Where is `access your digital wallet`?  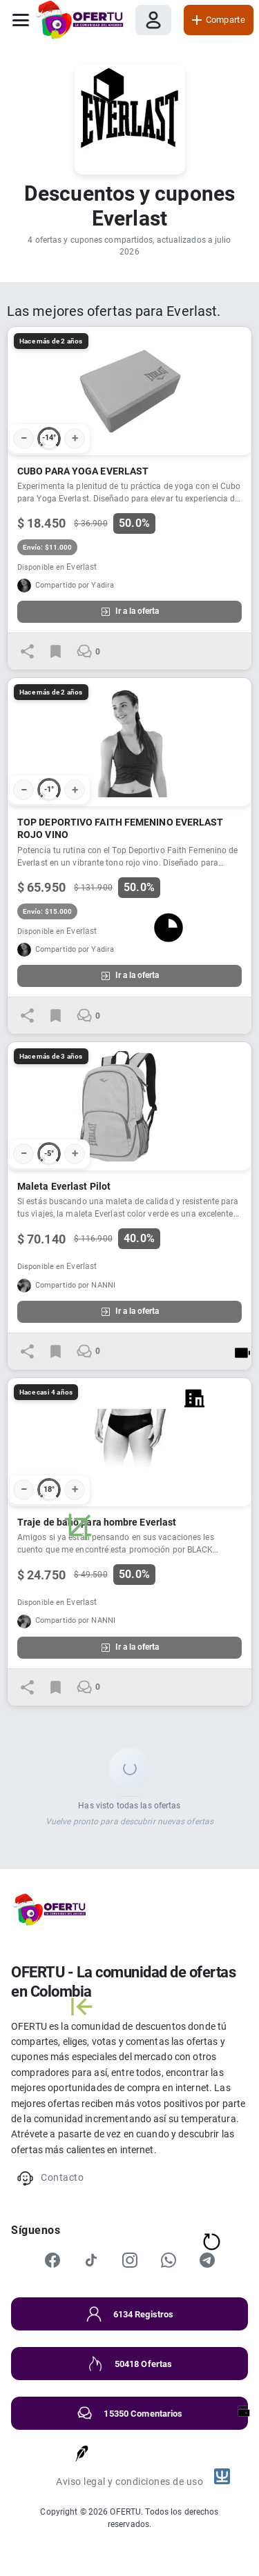 access your digital wallet is located at coordinates (244, 2411).